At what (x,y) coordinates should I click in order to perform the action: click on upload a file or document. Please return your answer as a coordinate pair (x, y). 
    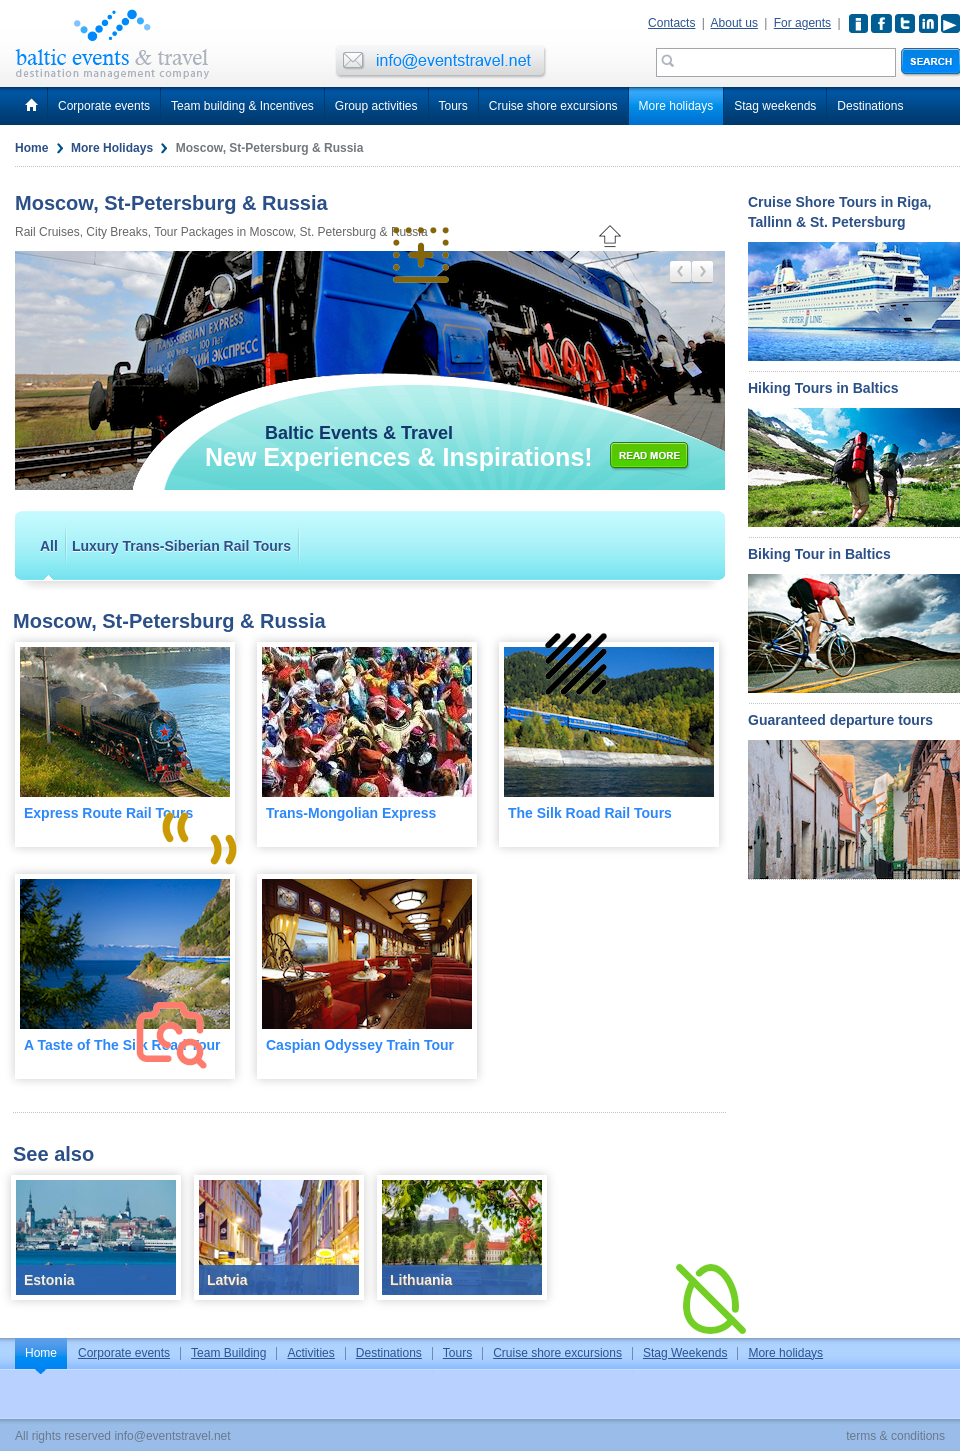
    Looking at the image, I should click on (610, 237).